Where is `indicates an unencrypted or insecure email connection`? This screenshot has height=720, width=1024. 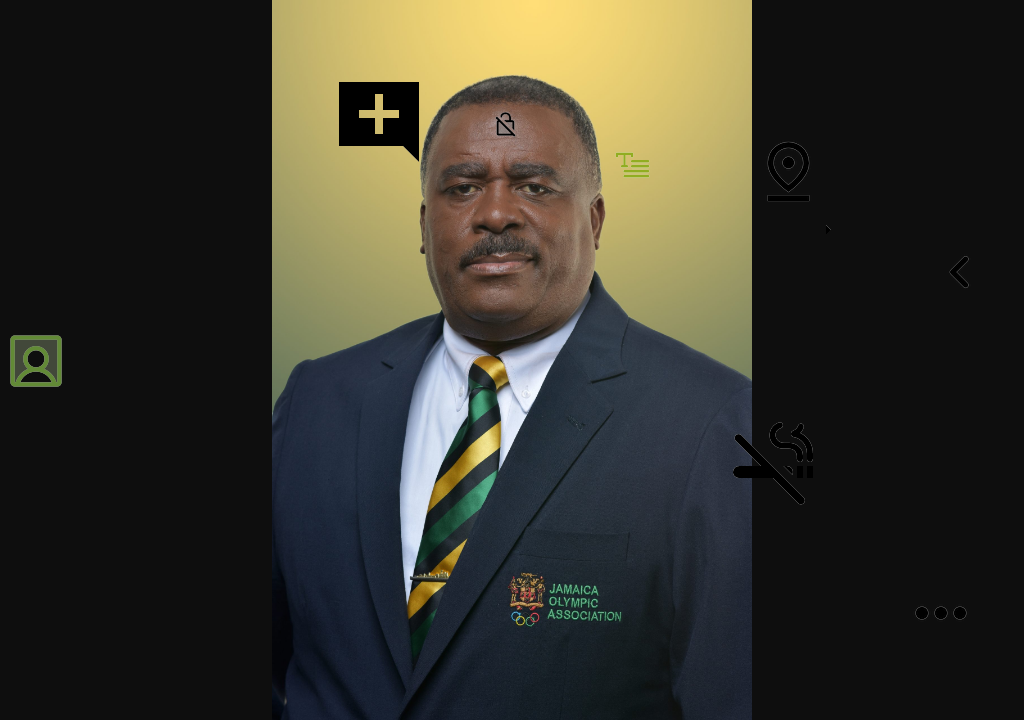 indicates an unencrypted or insecure email connection is located at coordinates (505, 124).